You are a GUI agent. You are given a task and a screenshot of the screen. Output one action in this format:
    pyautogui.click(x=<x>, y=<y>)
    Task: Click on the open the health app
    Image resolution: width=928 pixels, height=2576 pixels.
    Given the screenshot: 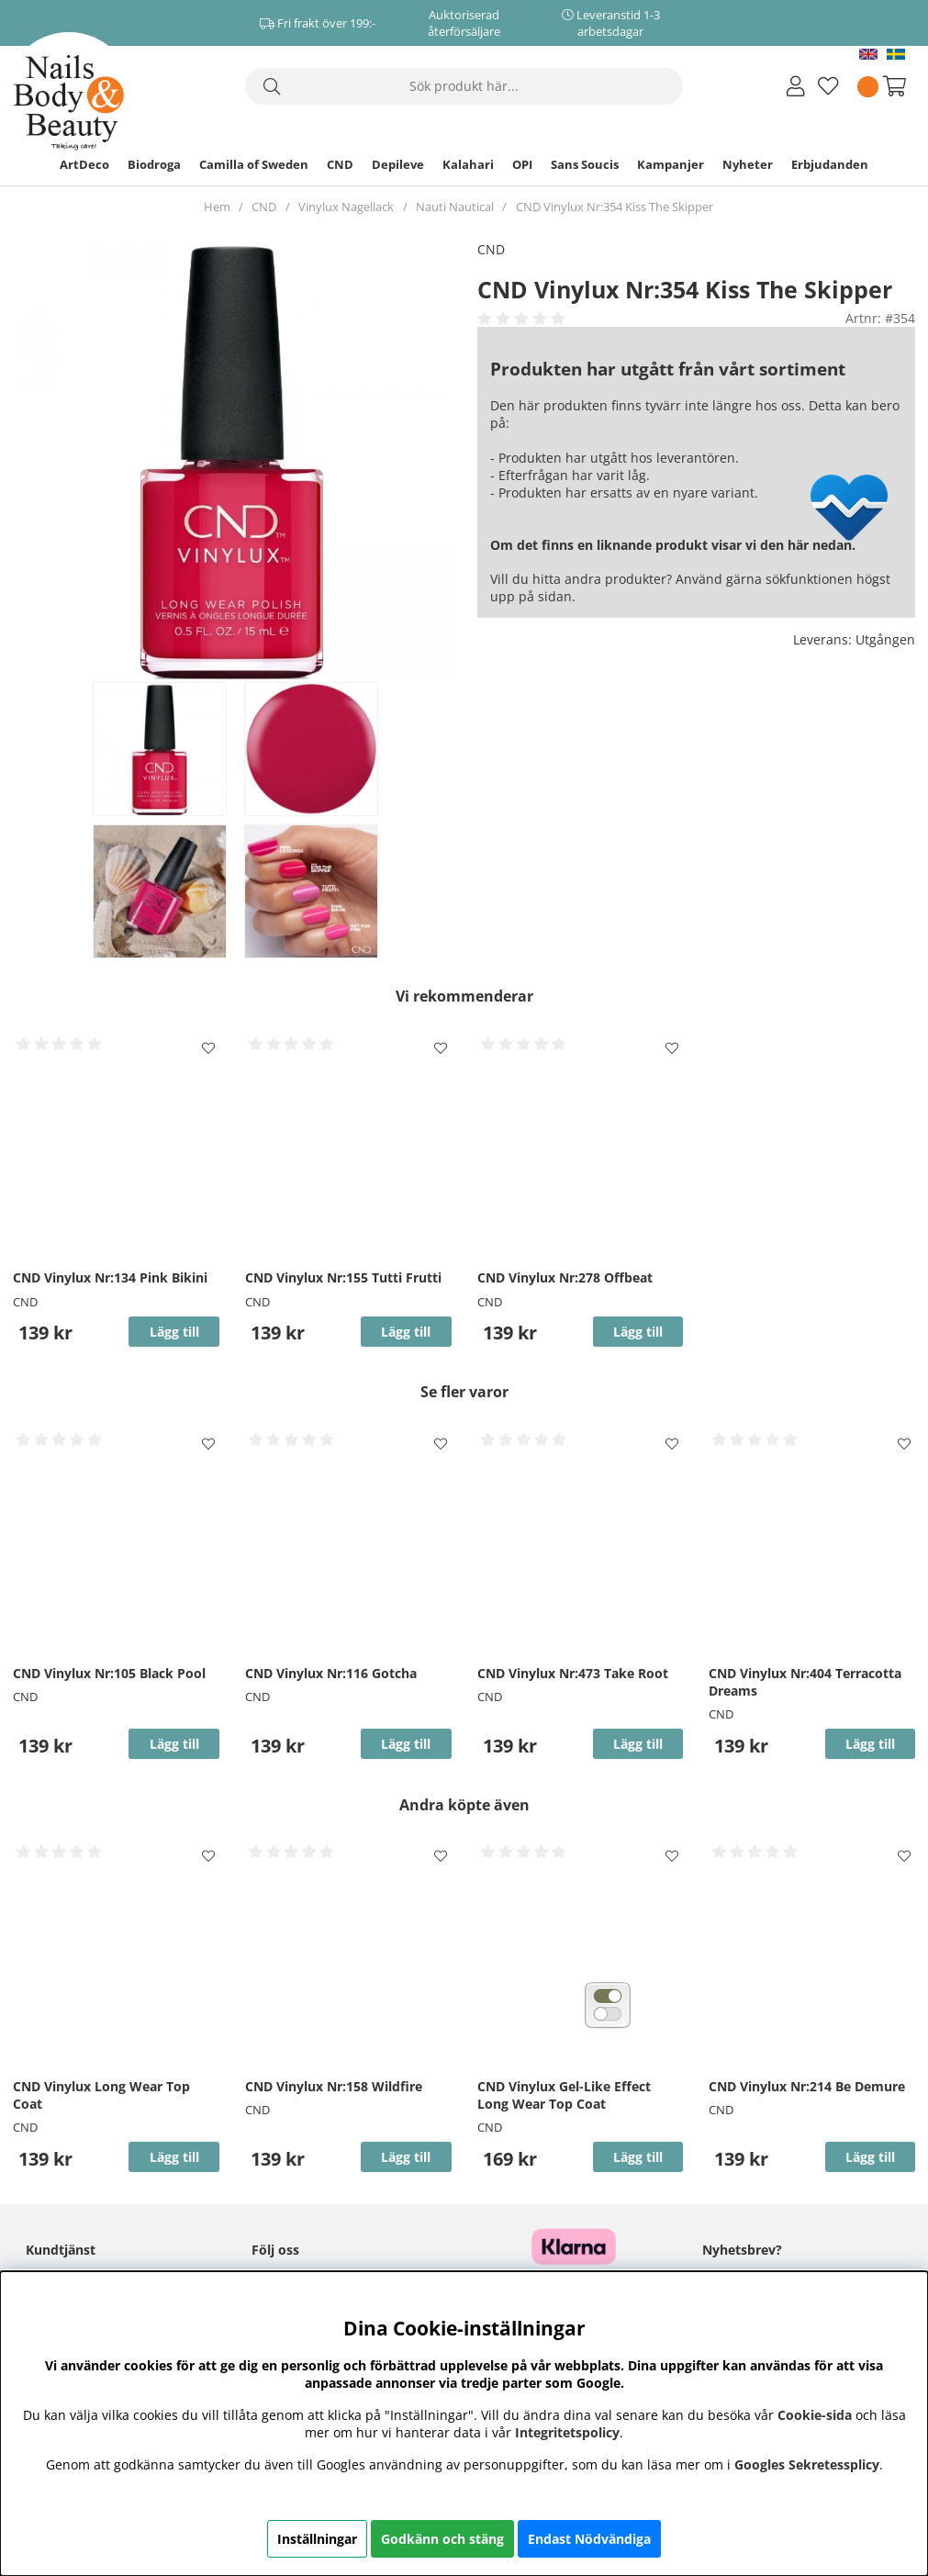 What is the action you would take?
    pyautogui.click(x=849, y=507)
    